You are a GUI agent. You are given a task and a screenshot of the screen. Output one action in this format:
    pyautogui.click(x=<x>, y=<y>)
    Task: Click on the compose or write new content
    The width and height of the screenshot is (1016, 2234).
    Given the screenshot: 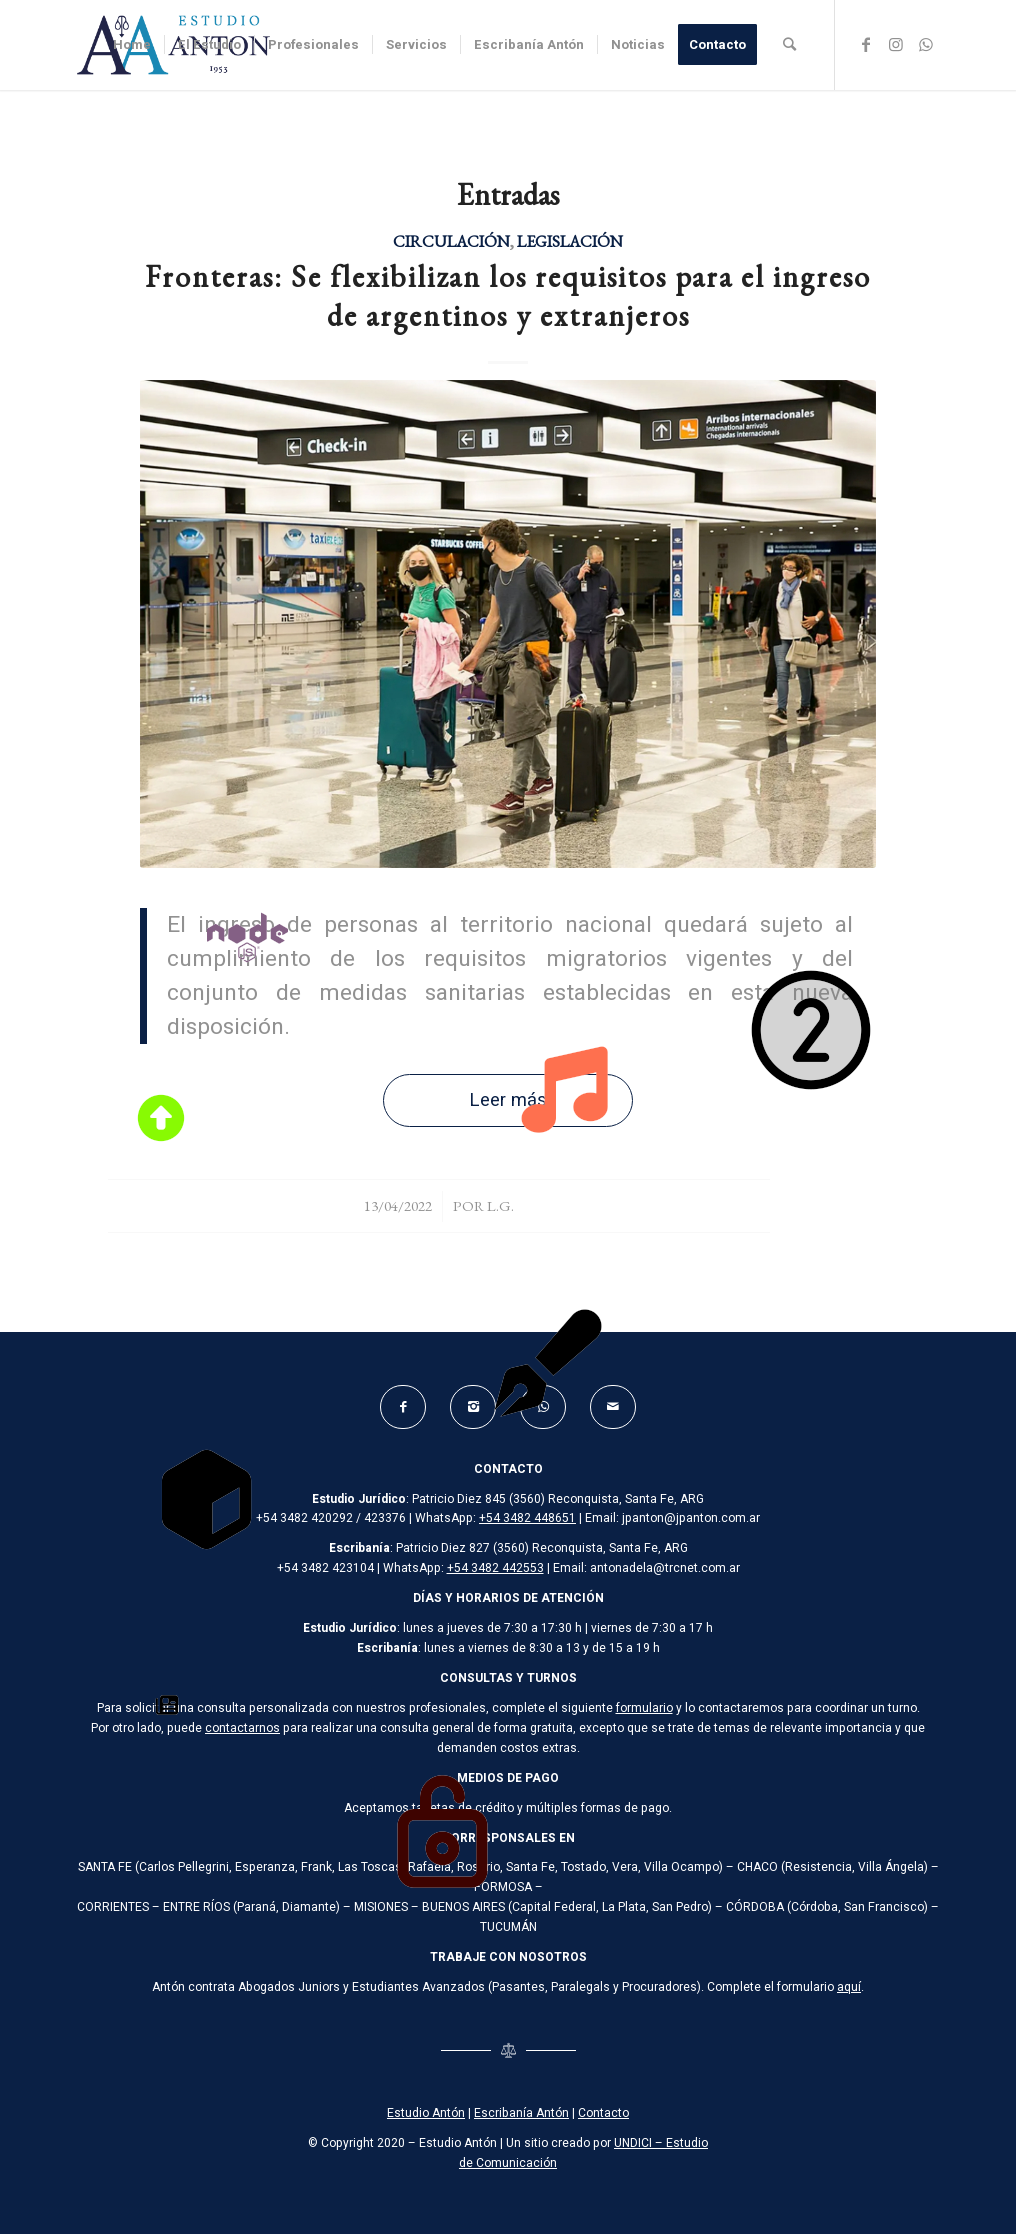 What is the action you would take?
    pyautogui.click(x=547, y=1363)
    